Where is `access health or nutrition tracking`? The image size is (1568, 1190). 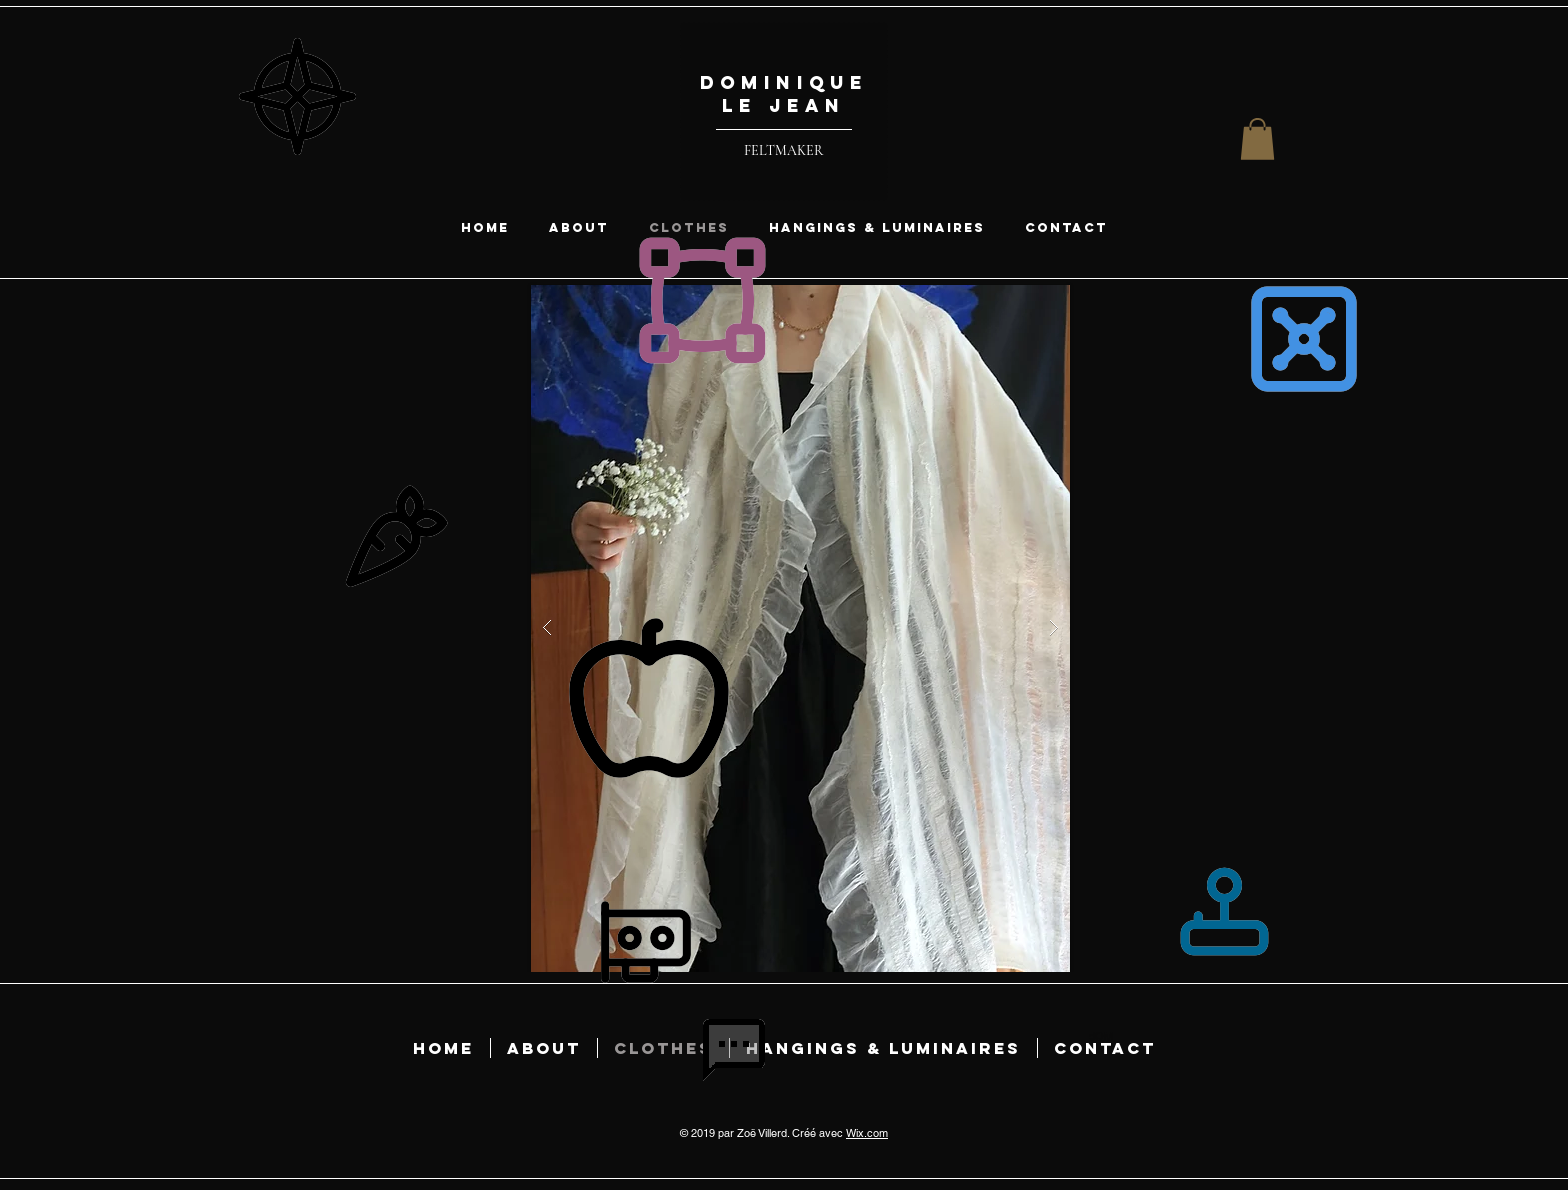
access health or nutrition tracking is located at coordinates (649, 698).